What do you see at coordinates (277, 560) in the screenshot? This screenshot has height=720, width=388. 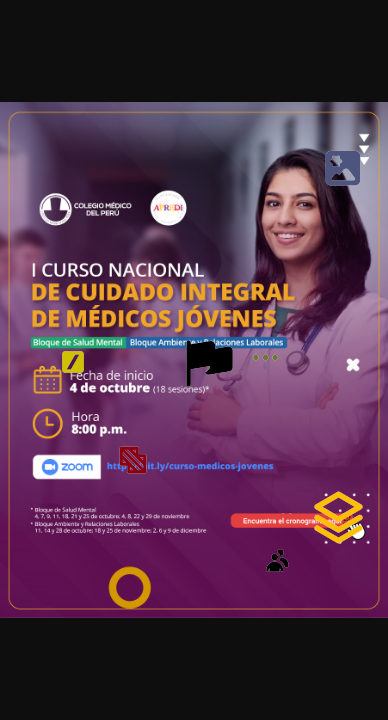 I see `view friends list` at bounding box center [277, 560].